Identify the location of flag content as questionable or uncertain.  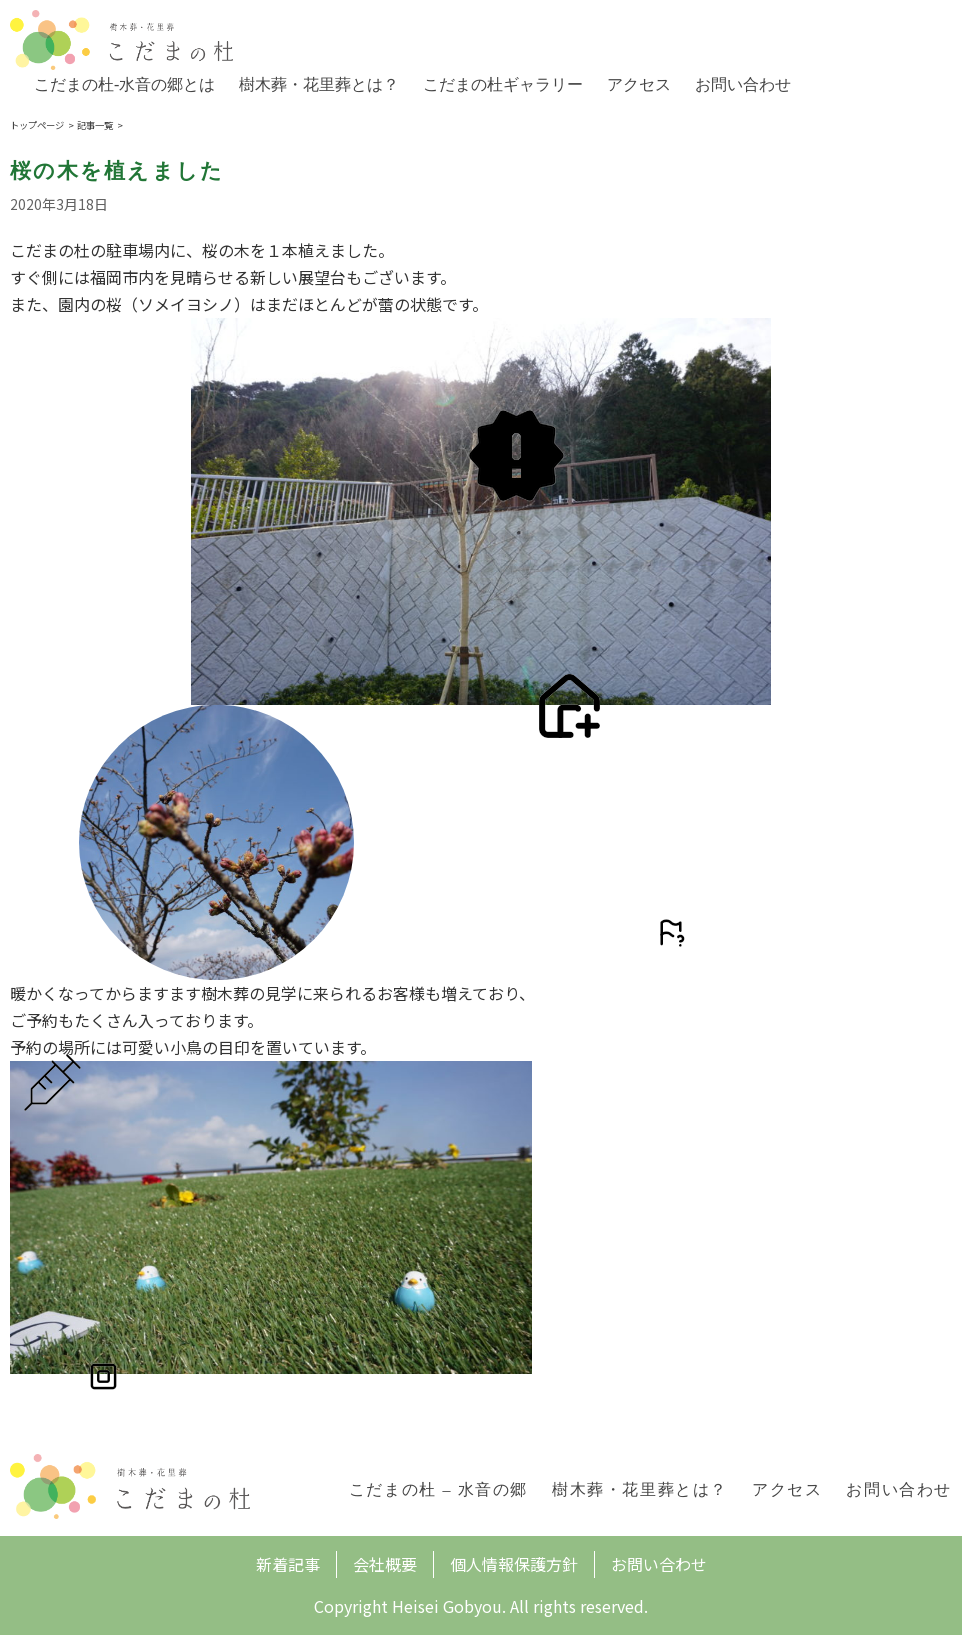
(671, 932).